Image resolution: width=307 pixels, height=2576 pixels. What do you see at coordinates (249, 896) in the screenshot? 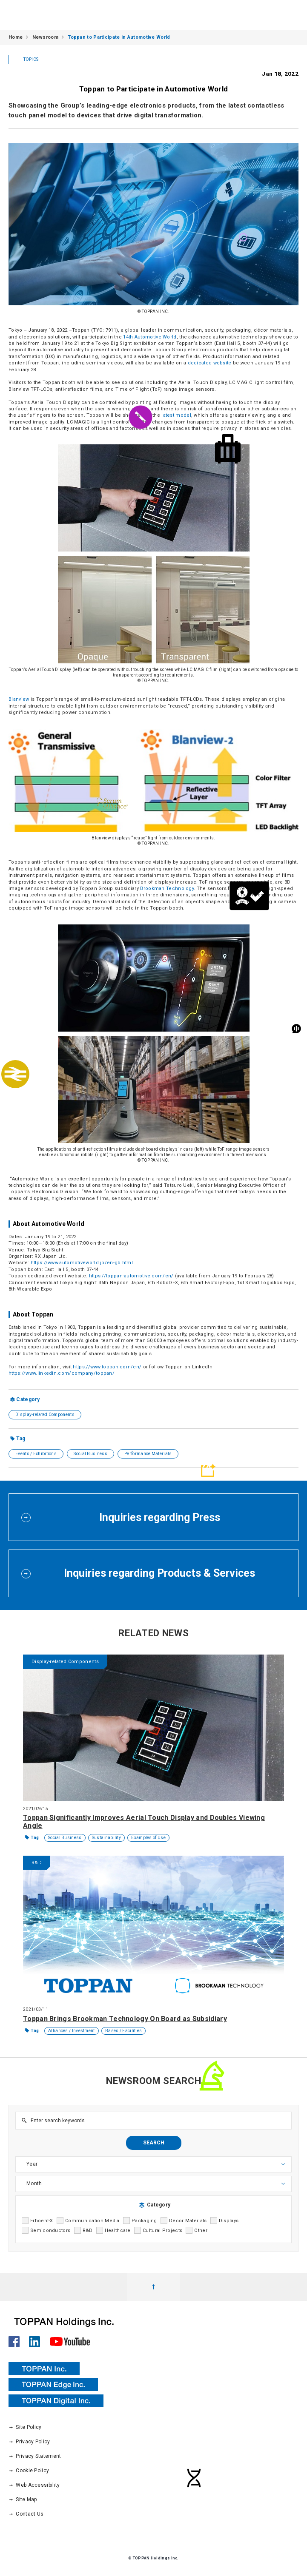
I see `verified ID or pass accepted` at bounding box center [249, 896].